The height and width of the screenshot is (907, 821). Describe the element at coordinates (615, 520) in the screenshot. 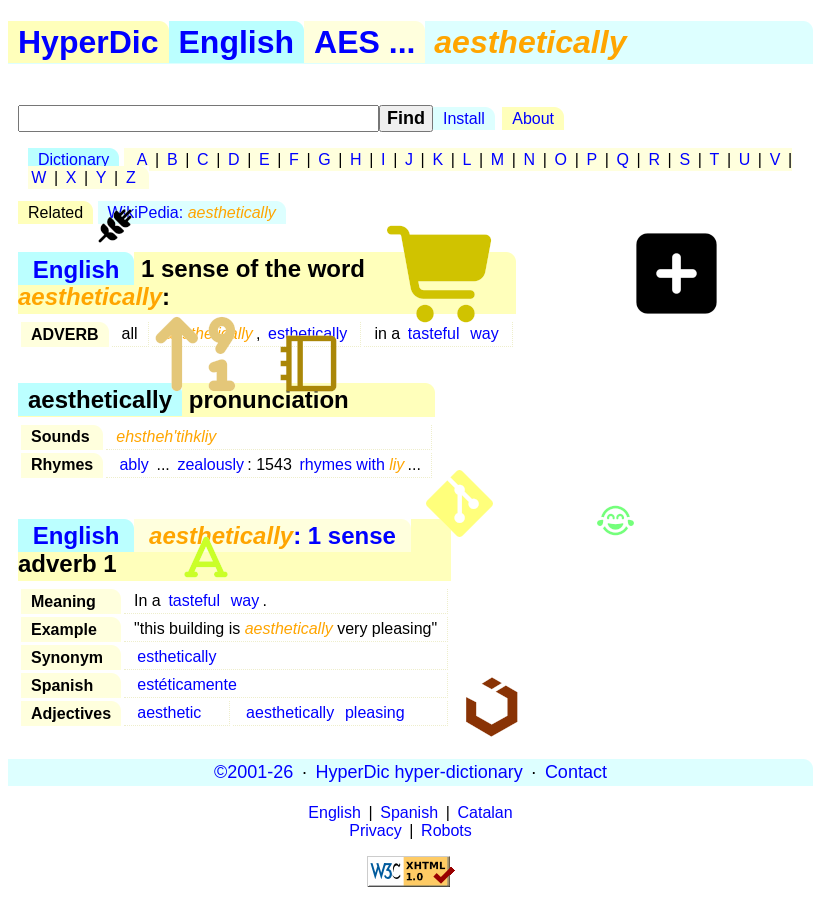

I see `react with laughing emoji` at that location.